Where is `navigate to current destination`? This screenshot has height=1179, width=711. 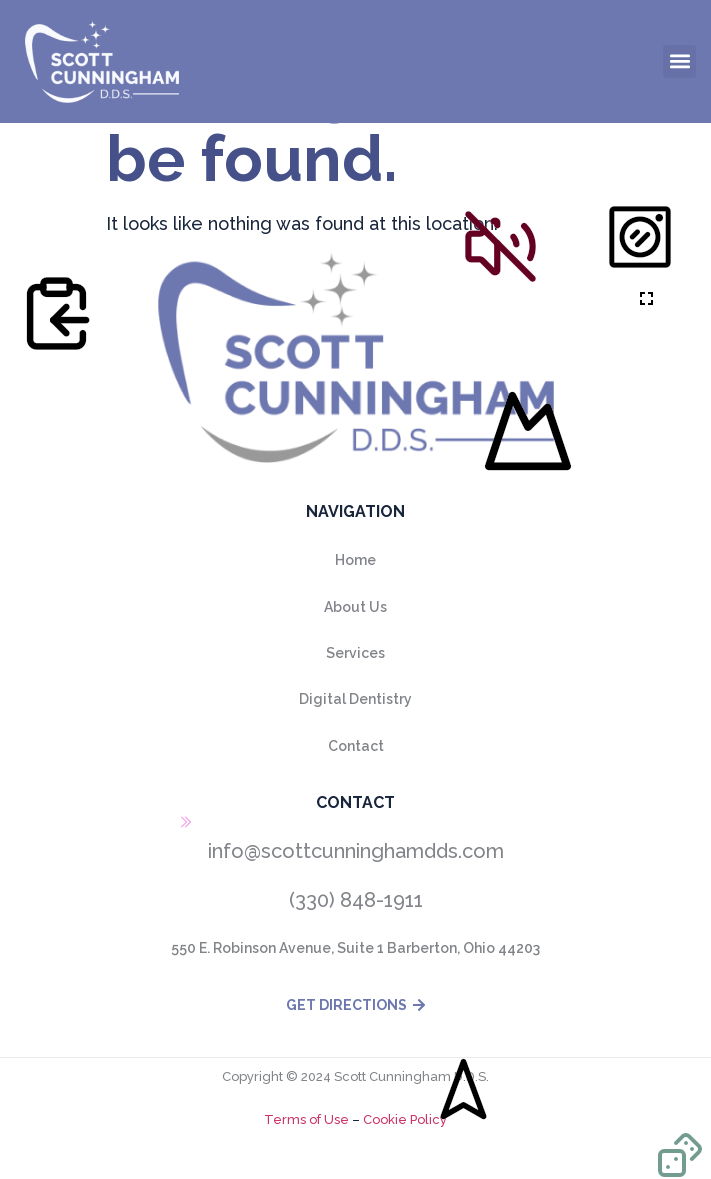 navigate to current destination is located at coordinates (463, 1090).